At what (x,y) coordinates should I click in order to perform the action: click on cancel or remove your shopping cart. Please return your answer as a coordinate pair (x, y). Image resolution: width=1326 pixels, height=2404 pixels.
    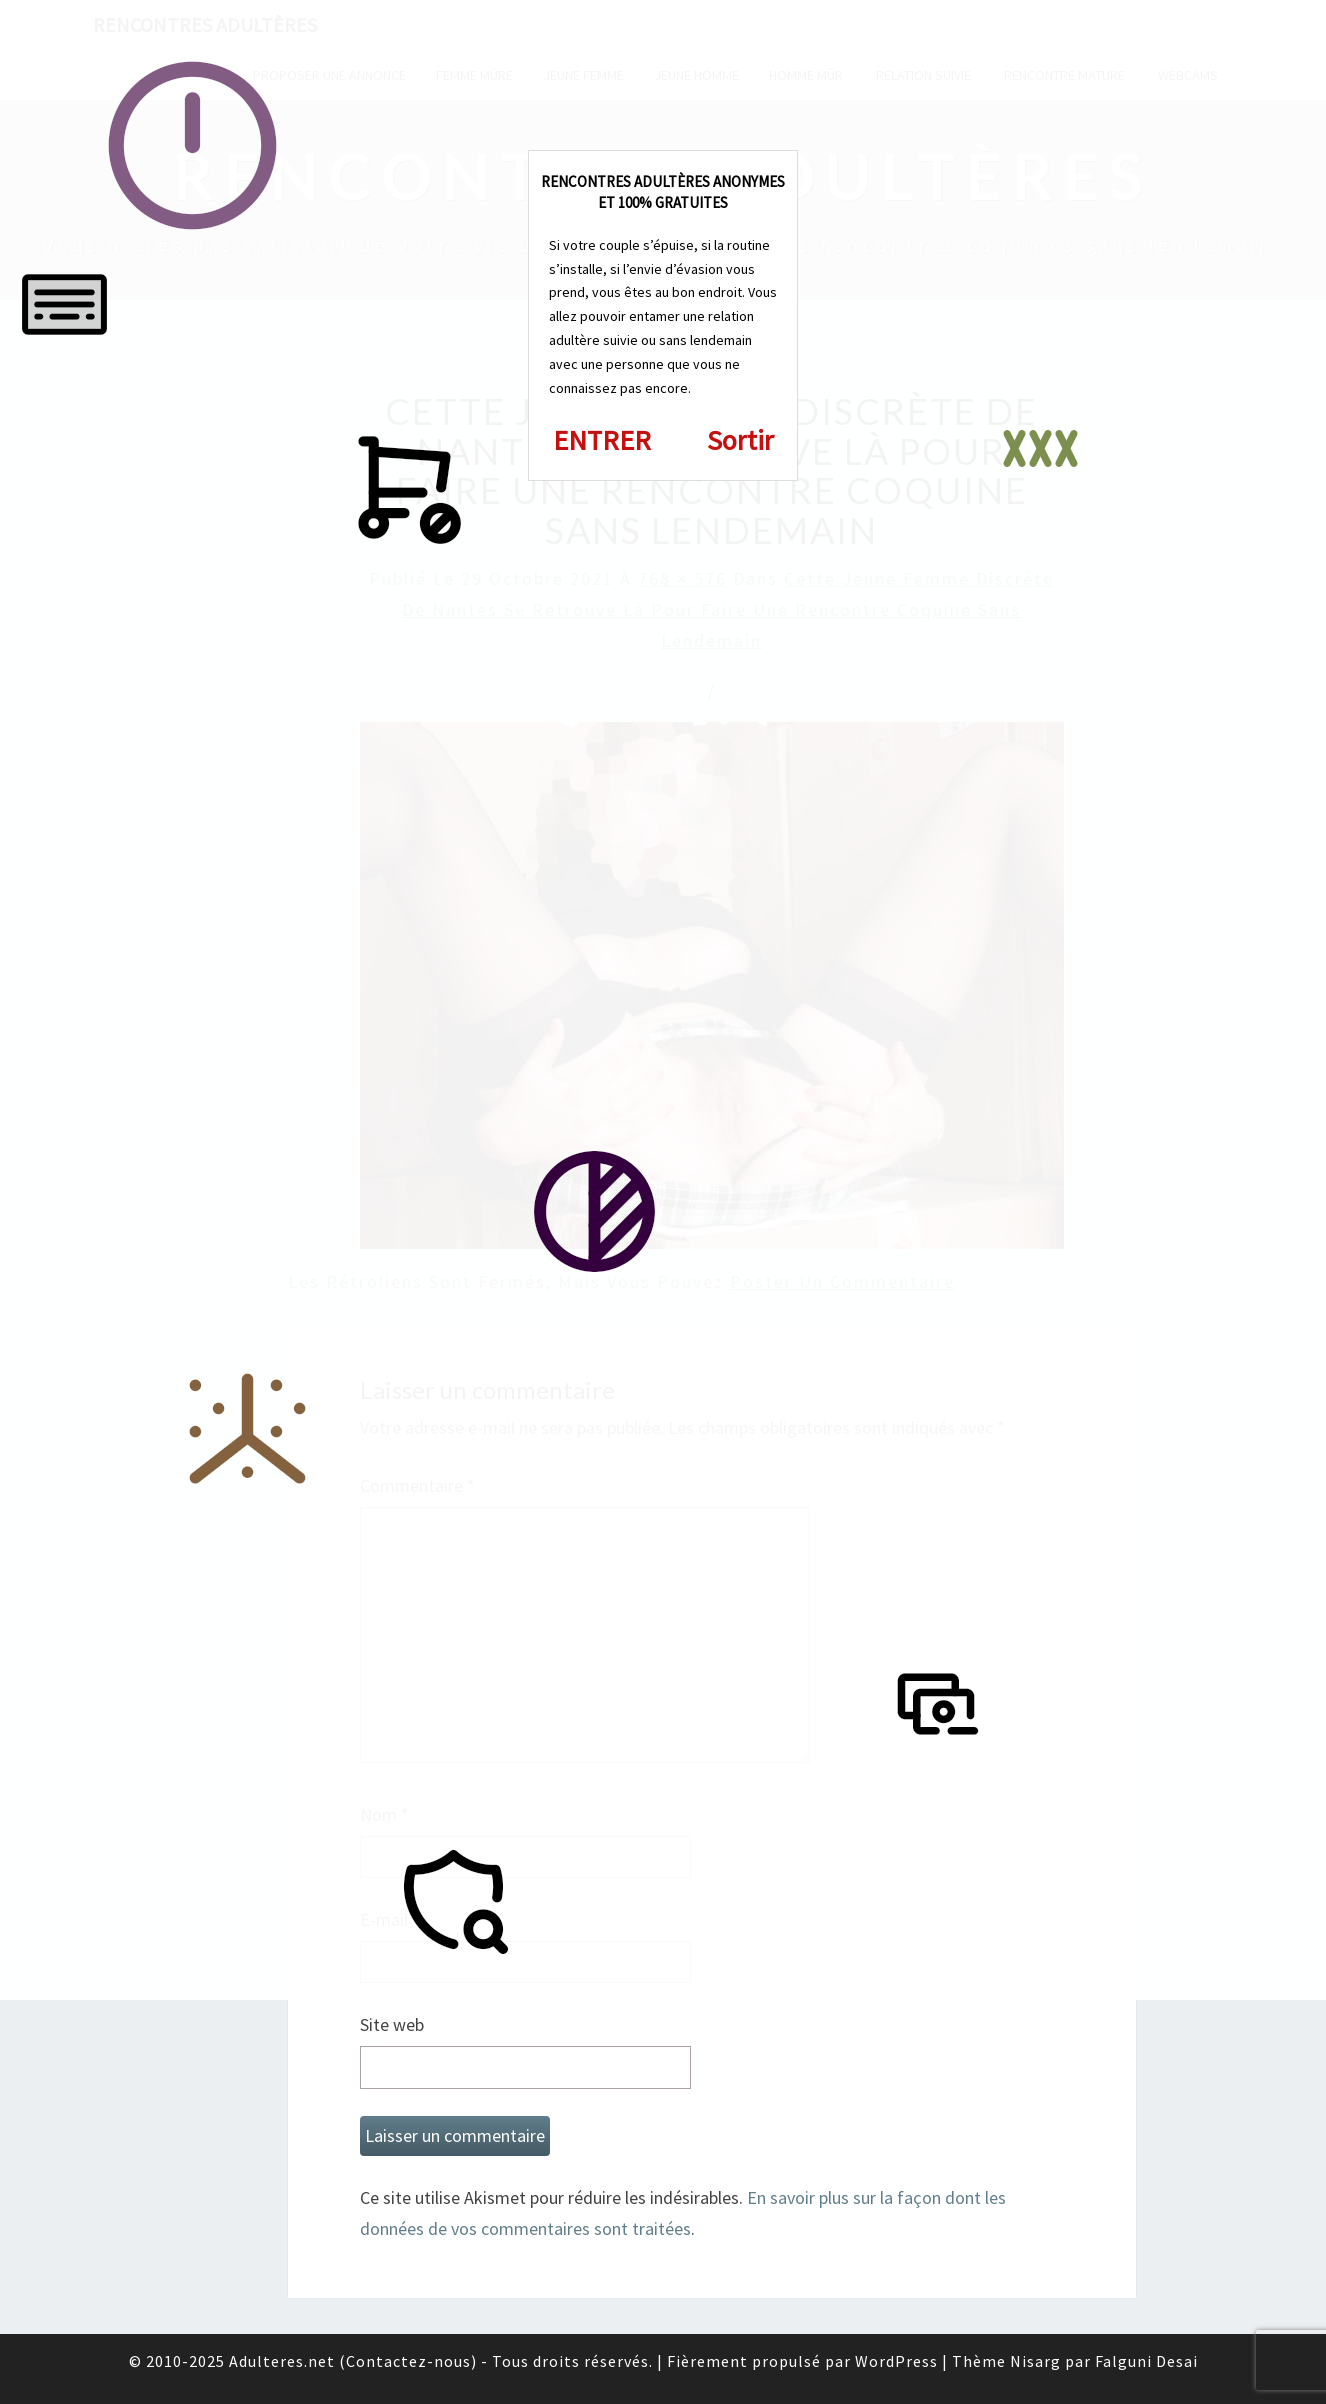
    Looking at the image, I should click on (404, 487).